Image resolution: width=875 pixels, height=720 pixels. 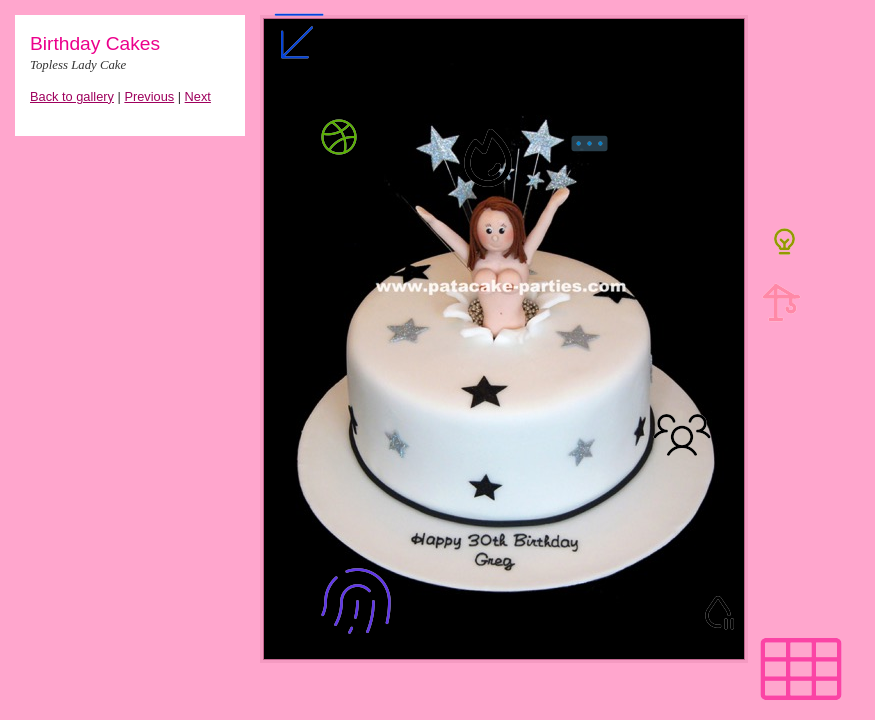 What do you see at coordinates (488, 159) in the screenshot?
I see `indicates trending or popular content` at bounding box center [488, 159].